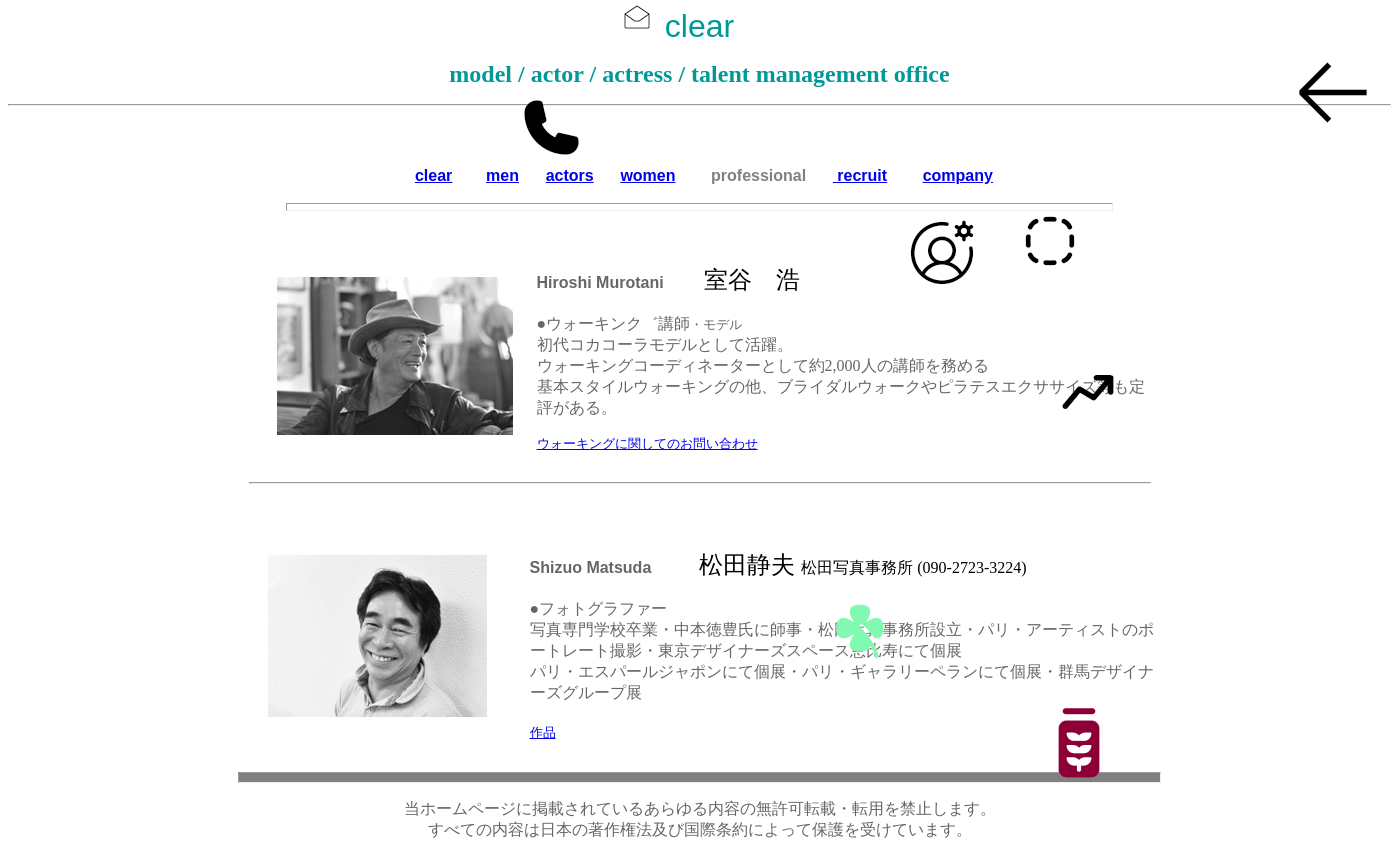 This screenshot has height=857, width=1399. What do you see at coordinates (1050, 241) in the screenshot?
I see `select or crop area with rounded corners` at bounding box center [1050, 241].